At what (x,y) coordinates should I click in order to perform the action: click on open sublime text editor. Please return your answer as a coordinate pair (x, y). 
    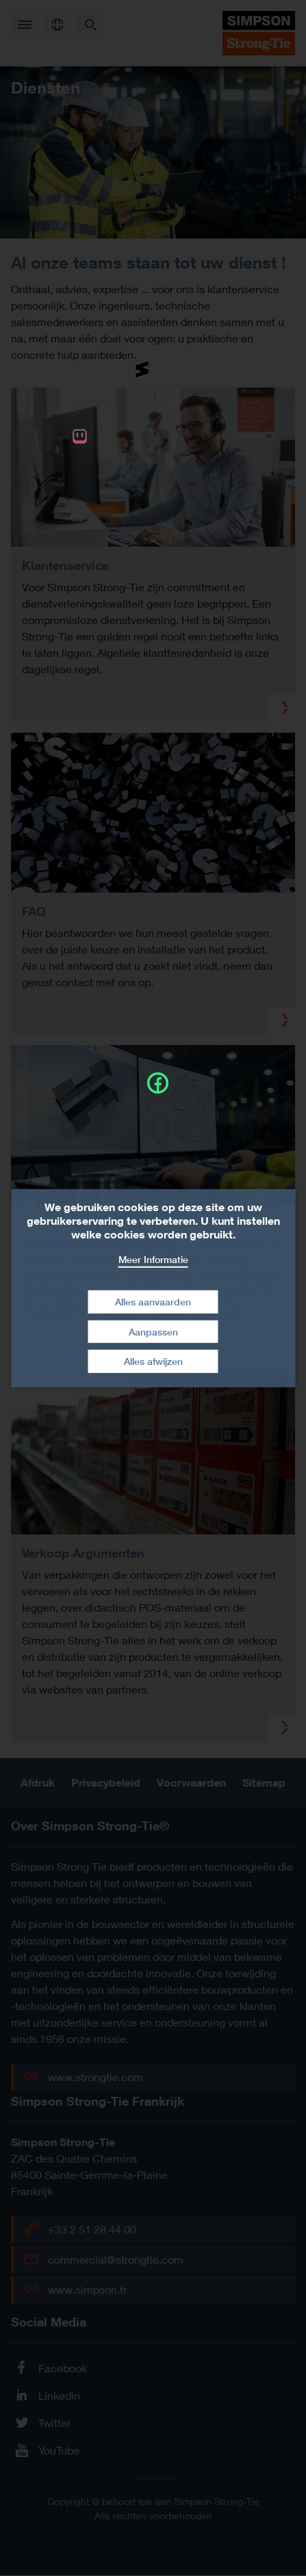
    Looking at the image, I should click on (142, 369).